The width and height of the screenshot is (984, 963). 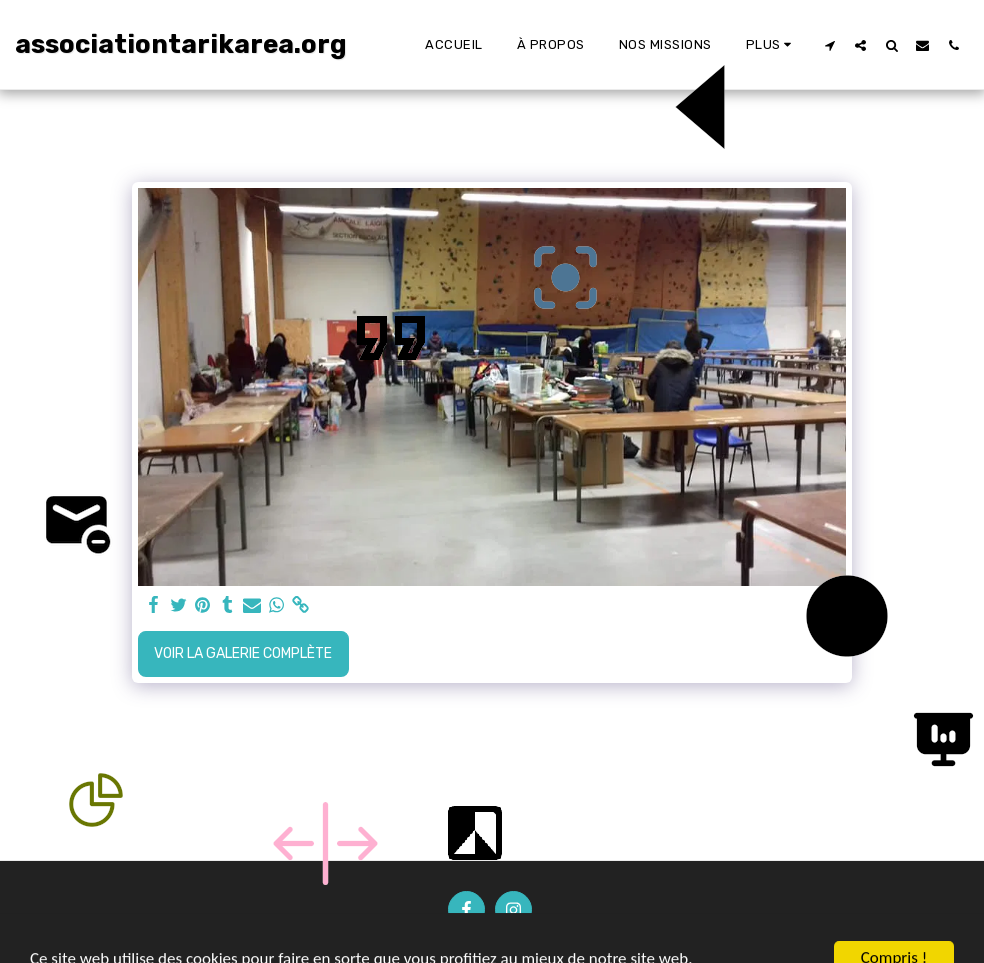 What do you see at coordinates (76, 526) in the screenshot?
I see `unsubscribe from email notifications` at bounding box center [76, 526].